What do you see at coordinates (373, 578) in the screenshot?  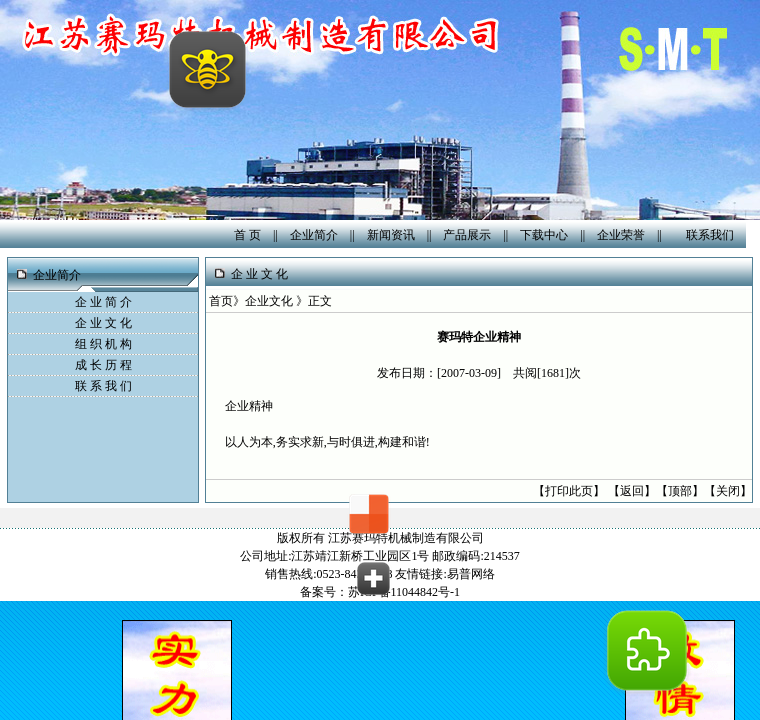 I see `open the mycanal streaming app` at bounding box center [373, 578].